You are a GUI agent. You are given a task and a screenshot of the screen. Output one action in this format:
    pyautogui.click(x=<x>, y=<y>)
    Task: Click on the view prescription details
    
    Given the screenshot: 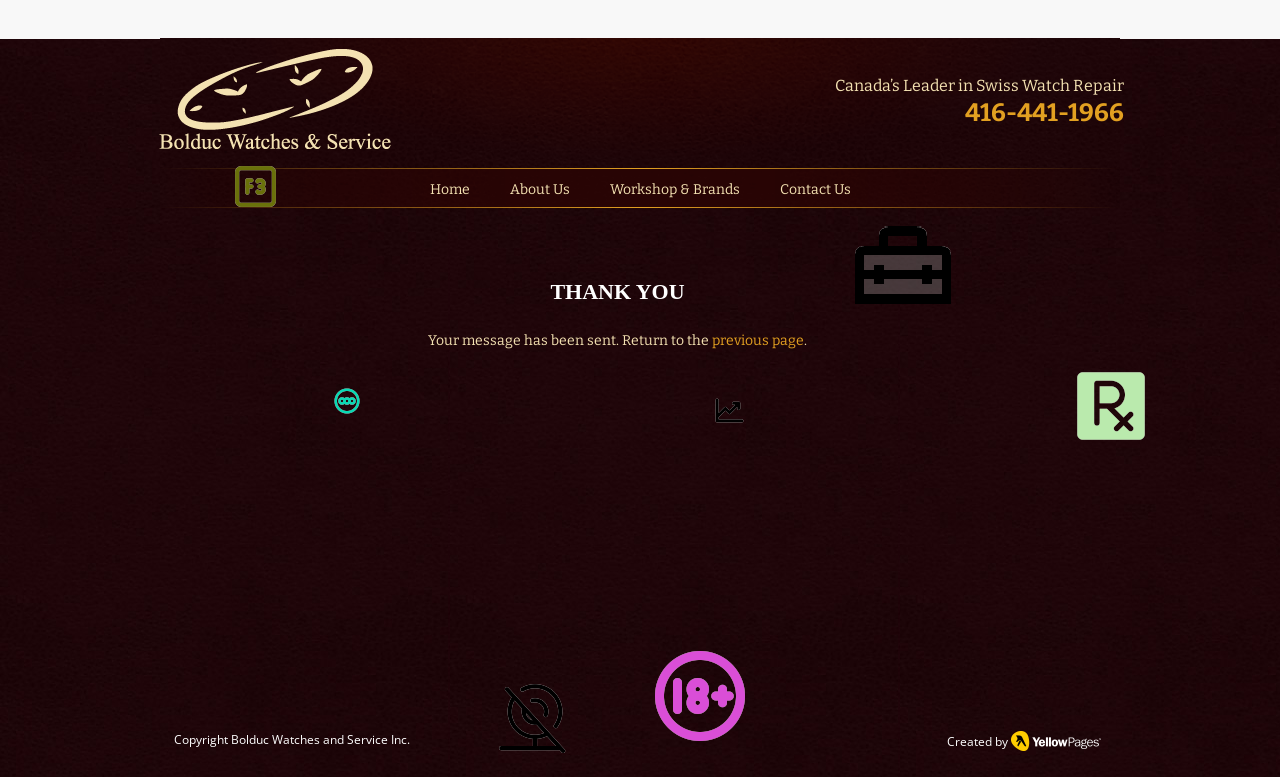 What is the action you would take?
    pyautogui.click(x=1111, y=406)
    